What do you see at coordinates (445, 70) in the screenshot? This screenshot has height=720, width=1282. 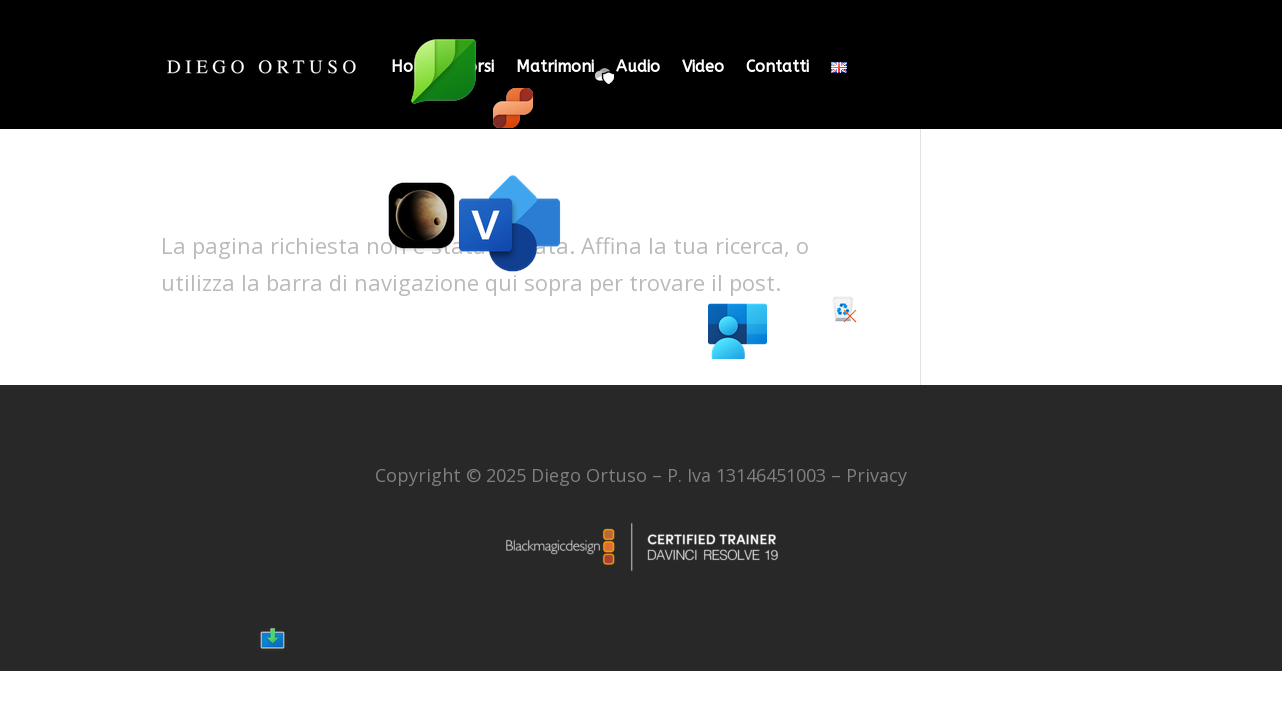 I see `open the sustainability app` at bounding box center [445, 70].